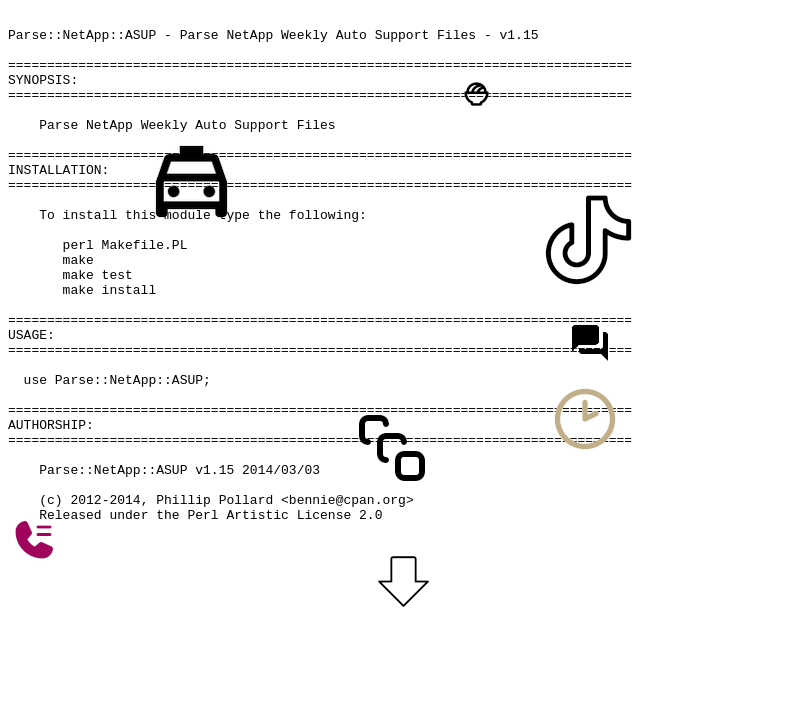  Describe the element at coordinates (590, 343) in the screenshot. I see `open discussion forum or group chat` at that location.